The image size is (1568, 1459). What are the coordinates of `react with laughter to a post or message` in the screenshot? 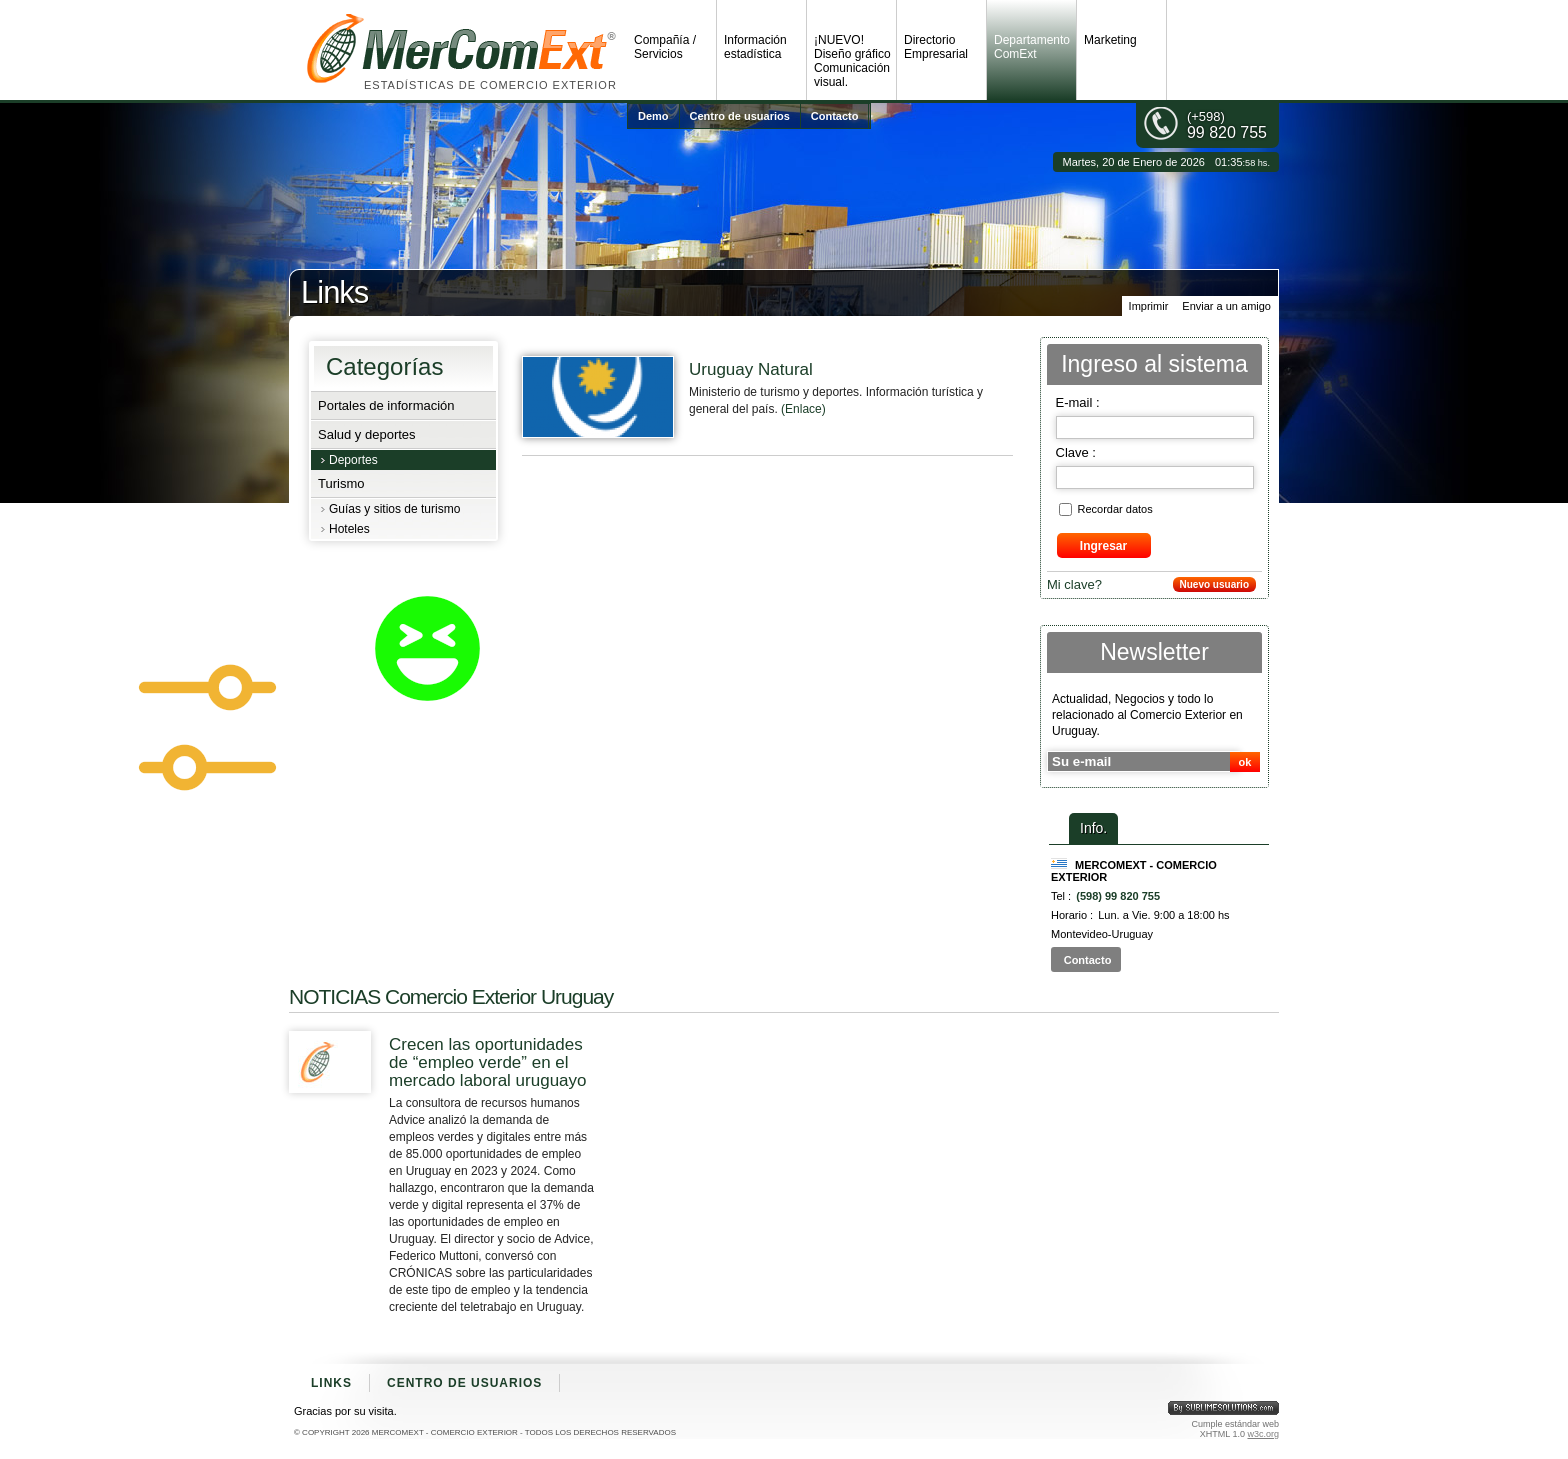 It's located at (427, 648).